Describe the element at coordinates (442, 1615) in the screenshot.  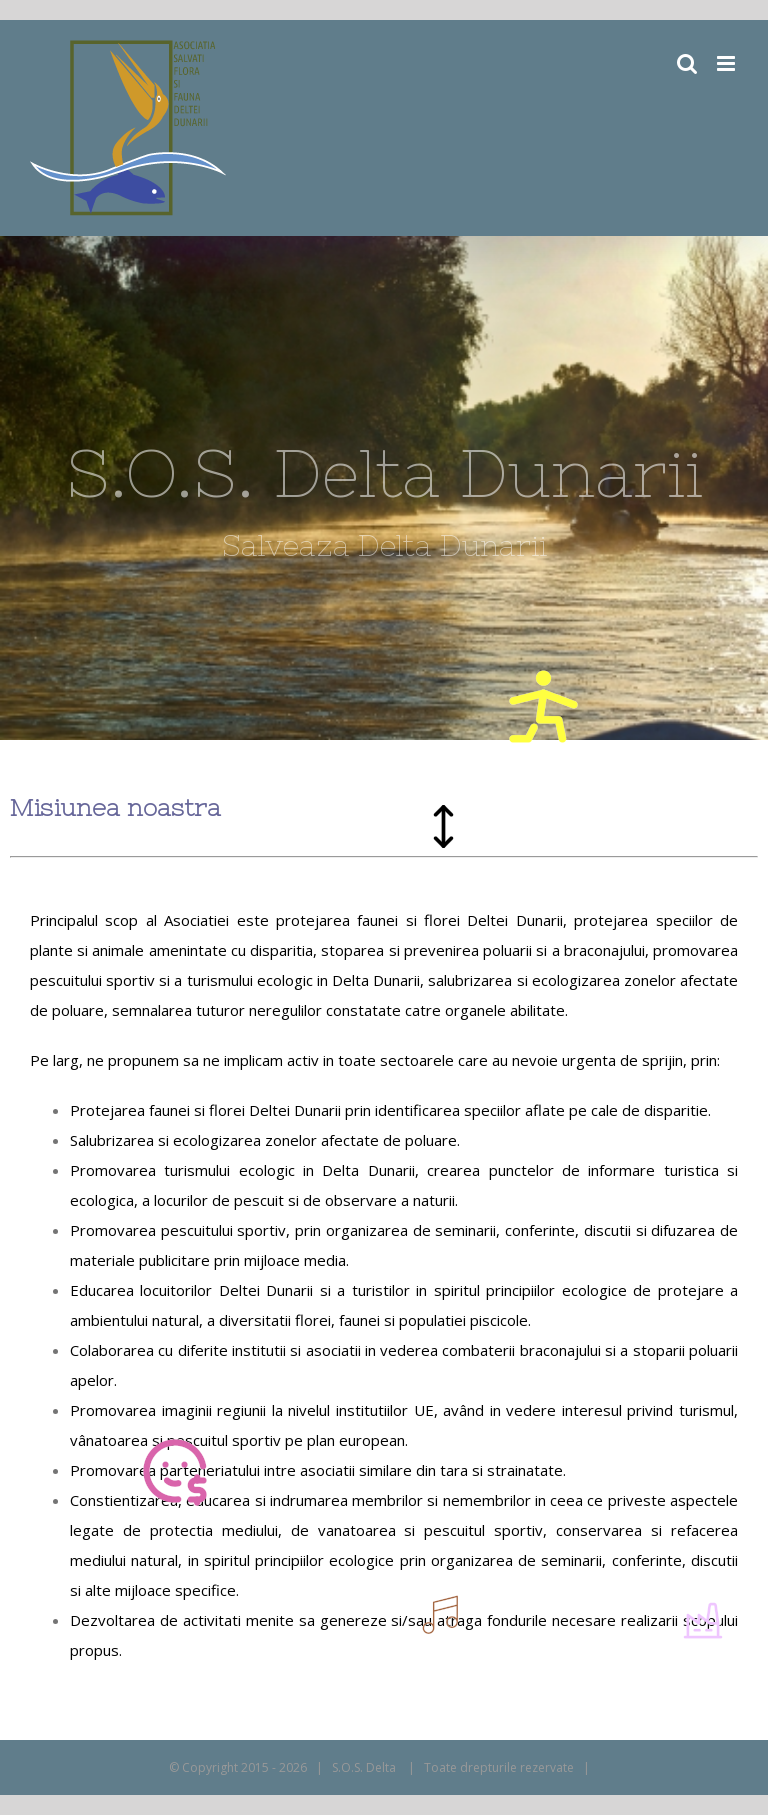
I see `access music or audio player` at that location.